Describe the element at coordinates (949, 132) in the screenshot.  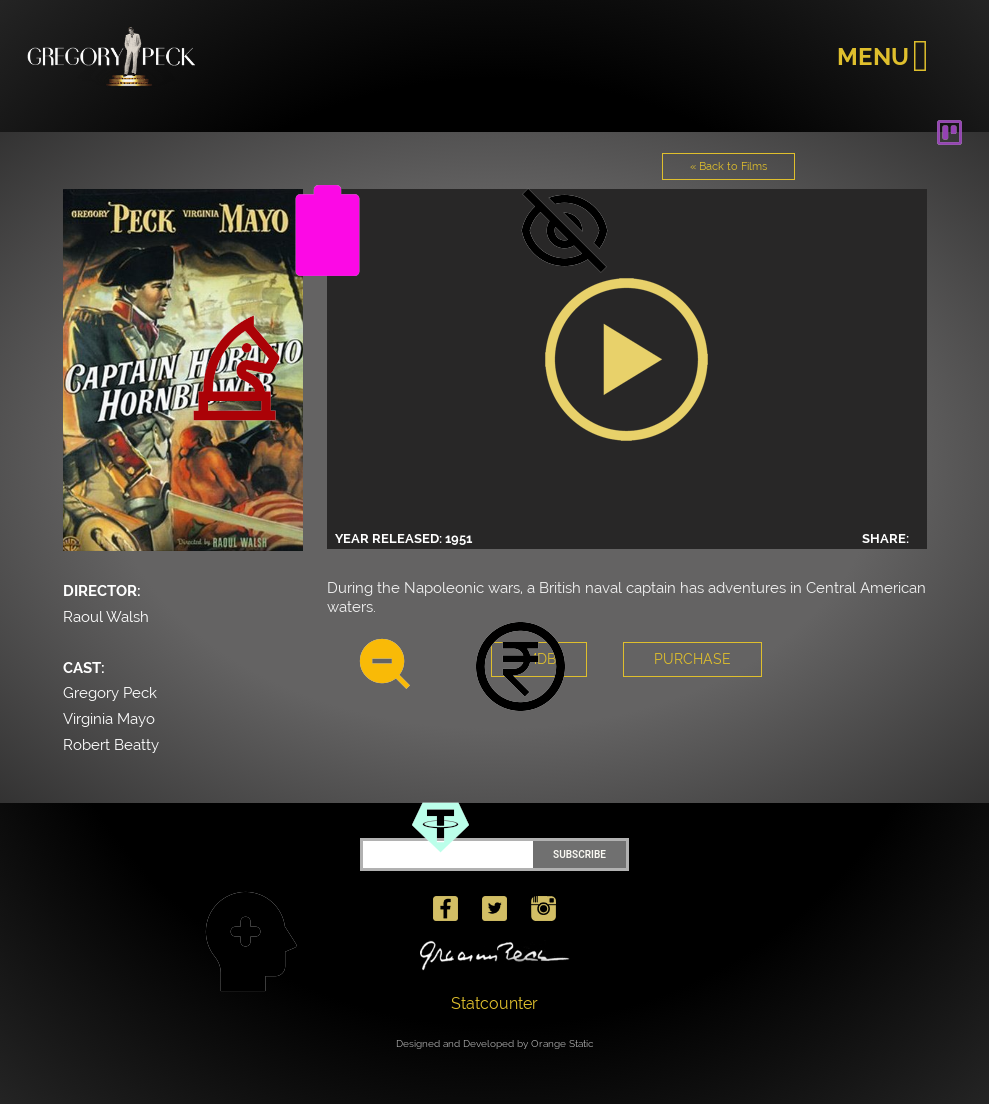
I see `open trello app` at that location.